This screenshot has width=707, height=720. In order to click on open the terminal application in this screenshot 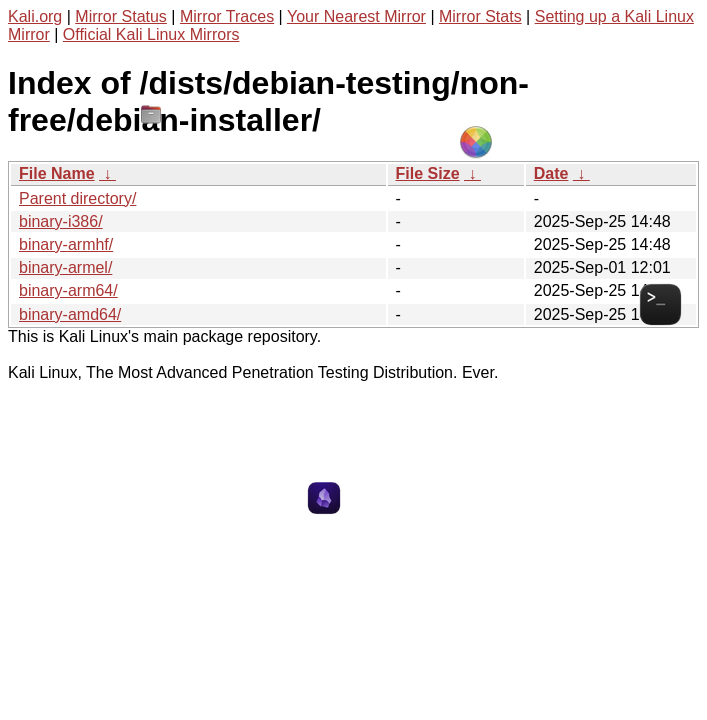, I will do `click(660, 304)`.